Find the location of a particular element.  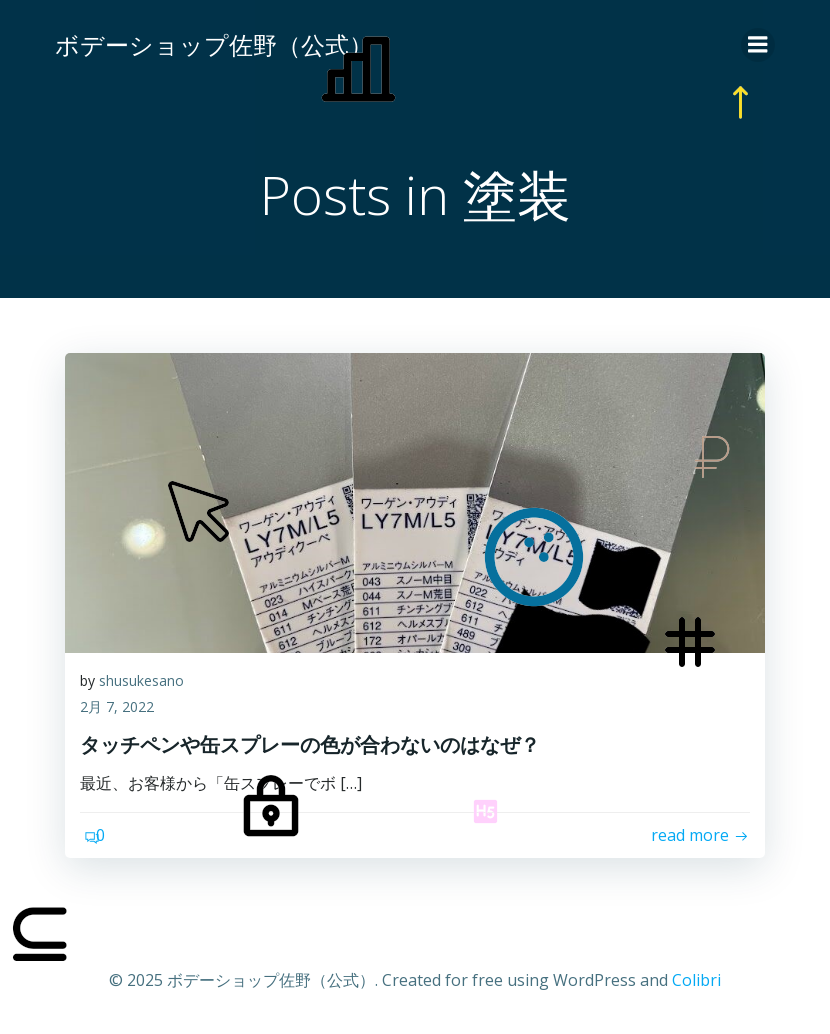

indicates a subset relationship in mathematical notation is located at coordinates (41, 933).